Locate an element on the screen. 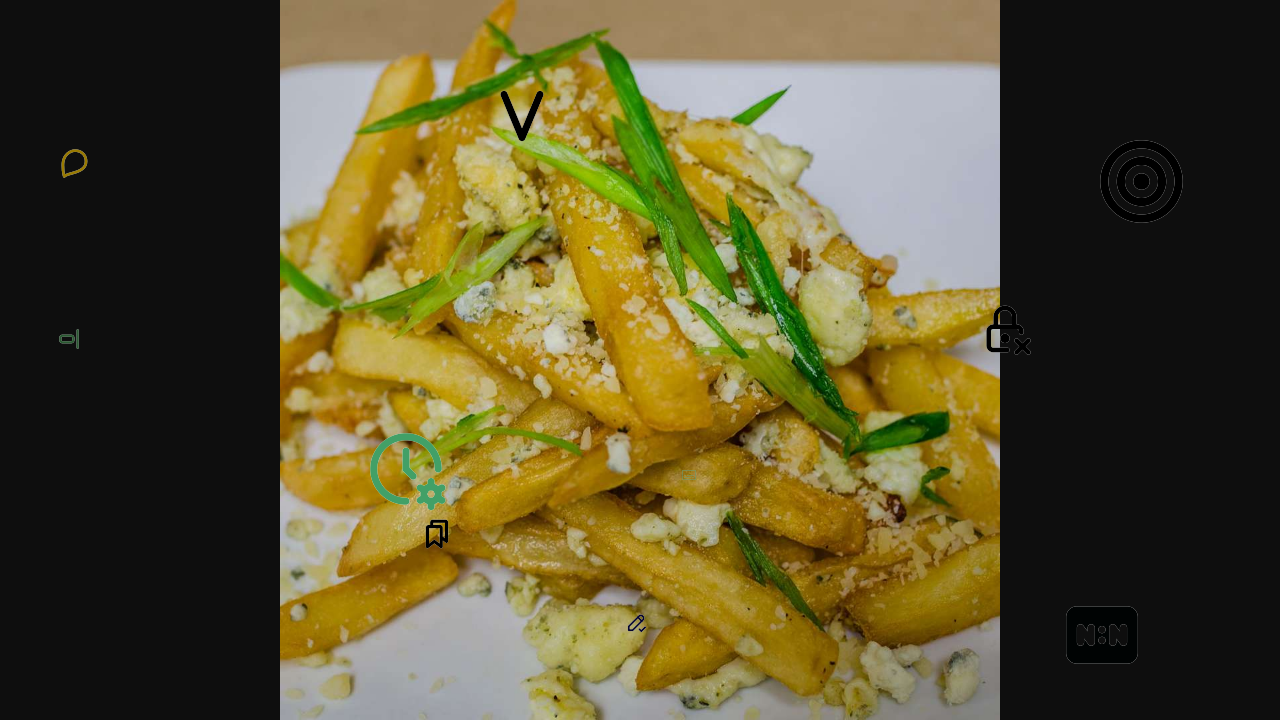  set a goal or target is located at coordinates (1141, 181).